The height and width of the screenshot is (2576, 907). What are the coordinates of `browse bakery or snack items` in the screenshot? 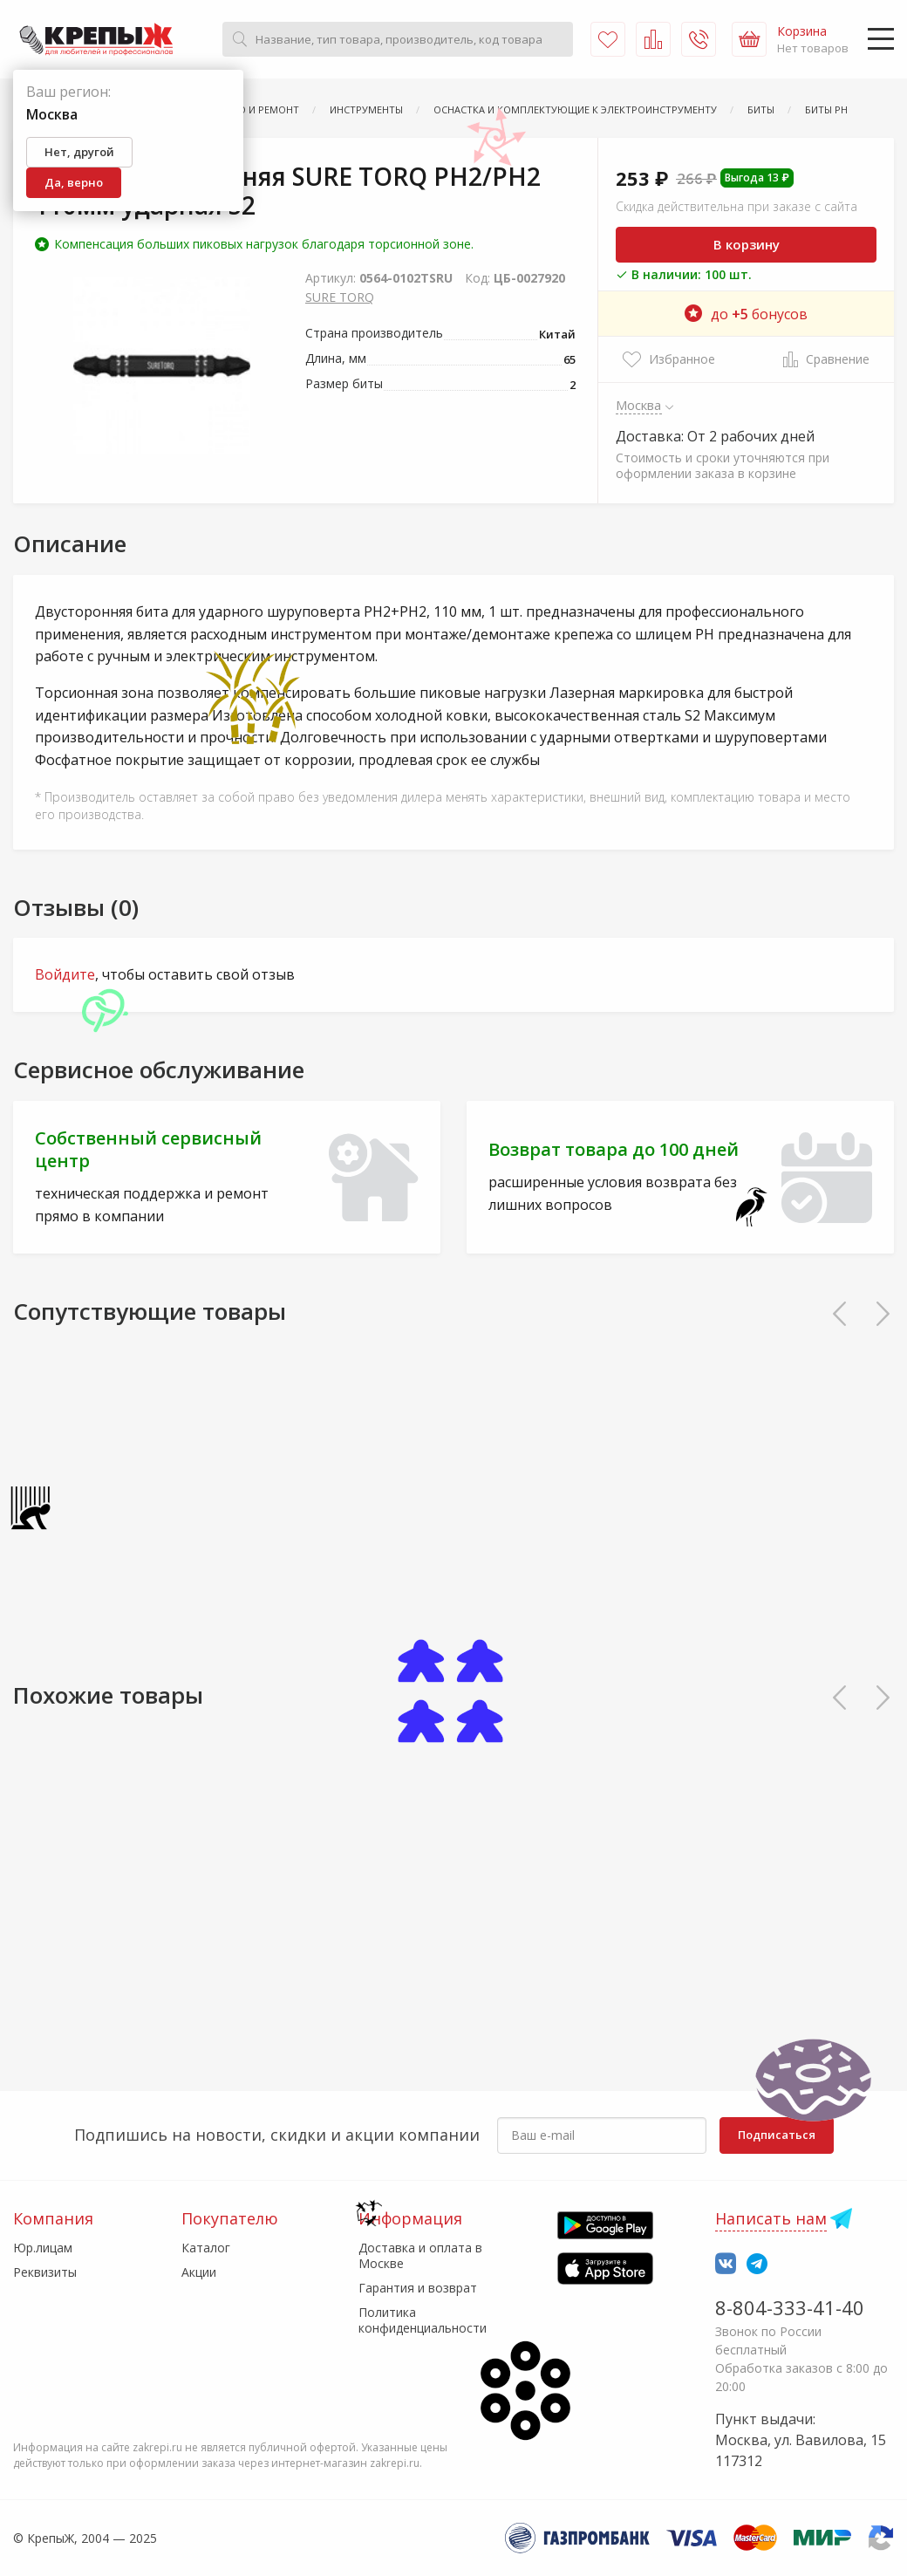 It's located at (105, 1010).